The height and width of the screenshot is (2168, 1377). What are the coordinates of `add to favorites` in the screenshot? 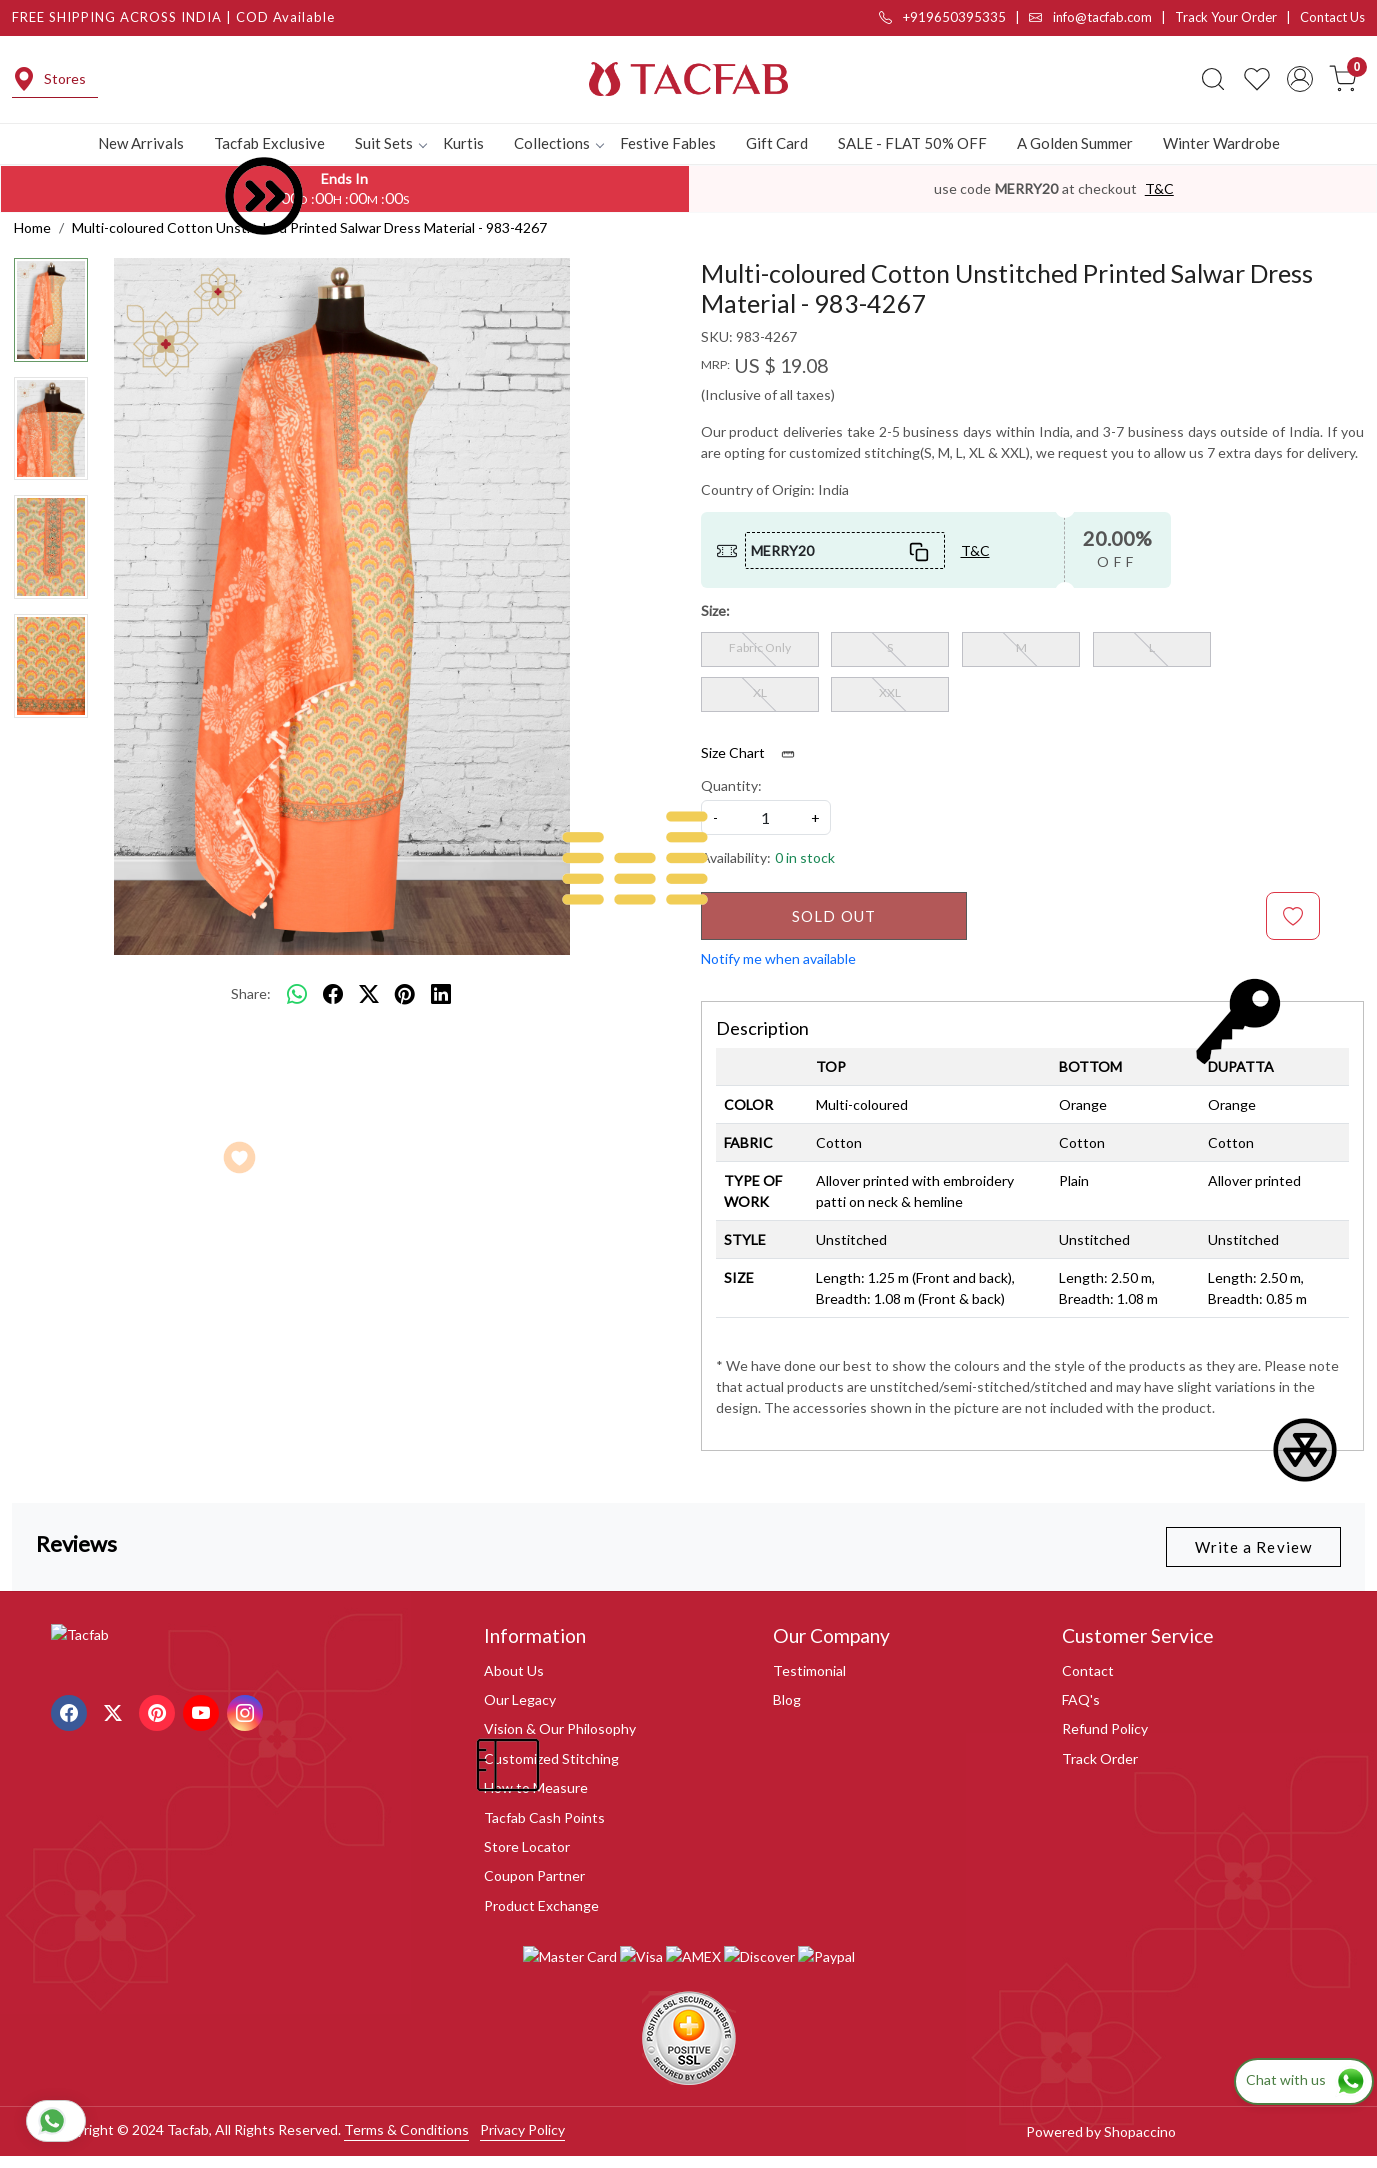 It's located at (239, 1157).